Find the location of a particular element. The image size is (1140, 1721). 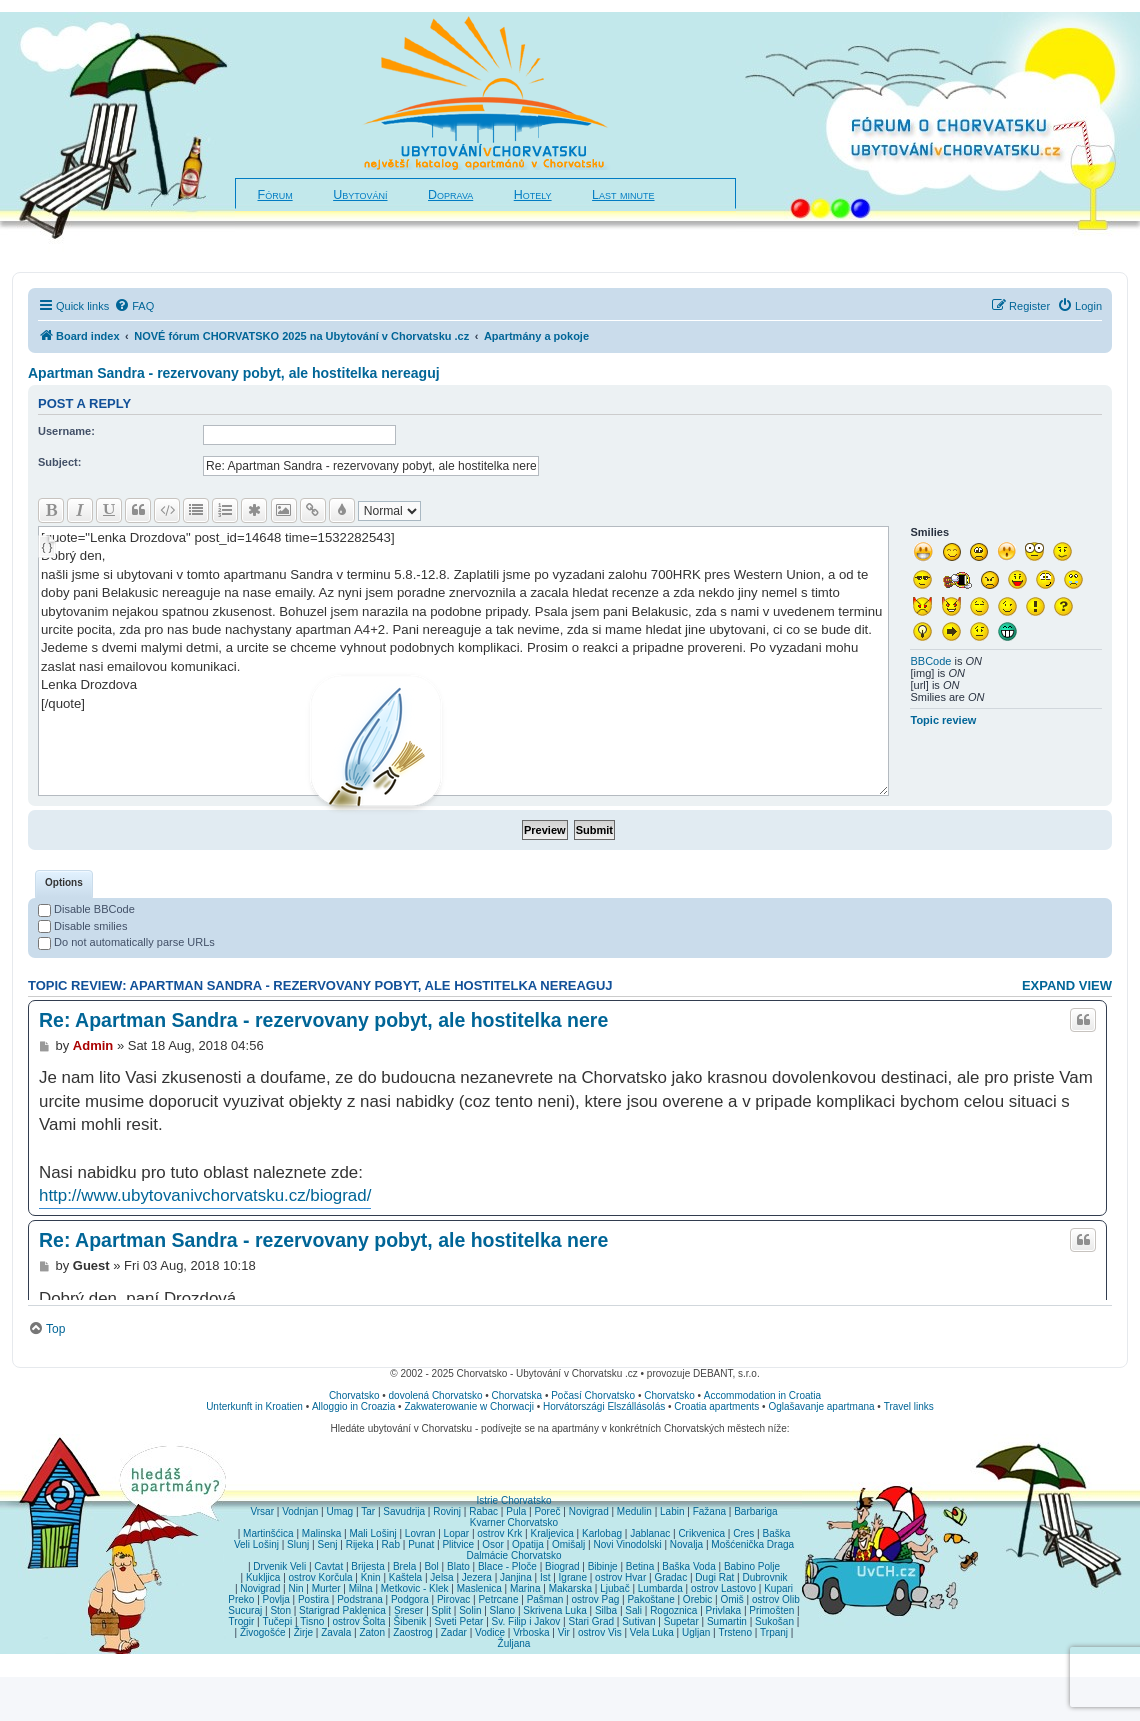

a blank or empty script file is located at coordinates (47, 547).